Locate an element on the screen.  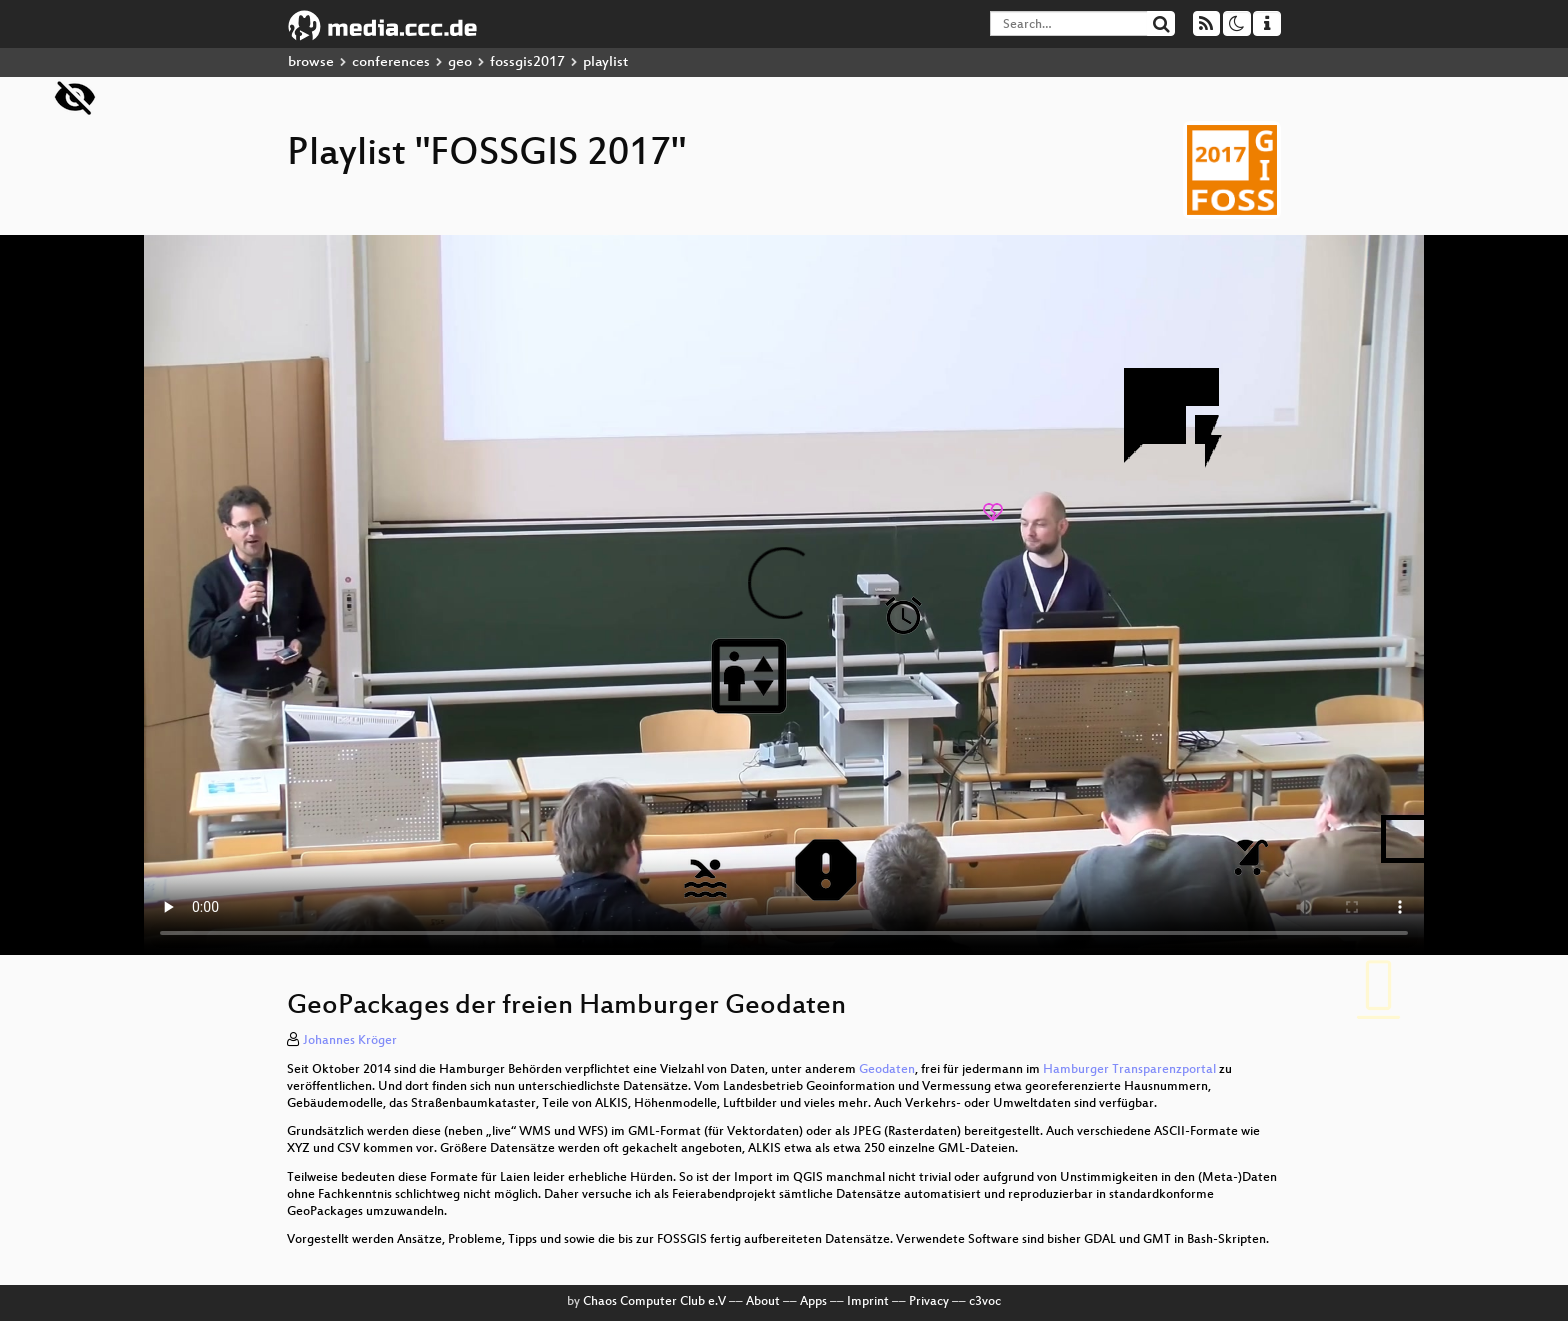
remove from favorites is located at coordinates (993, 512).